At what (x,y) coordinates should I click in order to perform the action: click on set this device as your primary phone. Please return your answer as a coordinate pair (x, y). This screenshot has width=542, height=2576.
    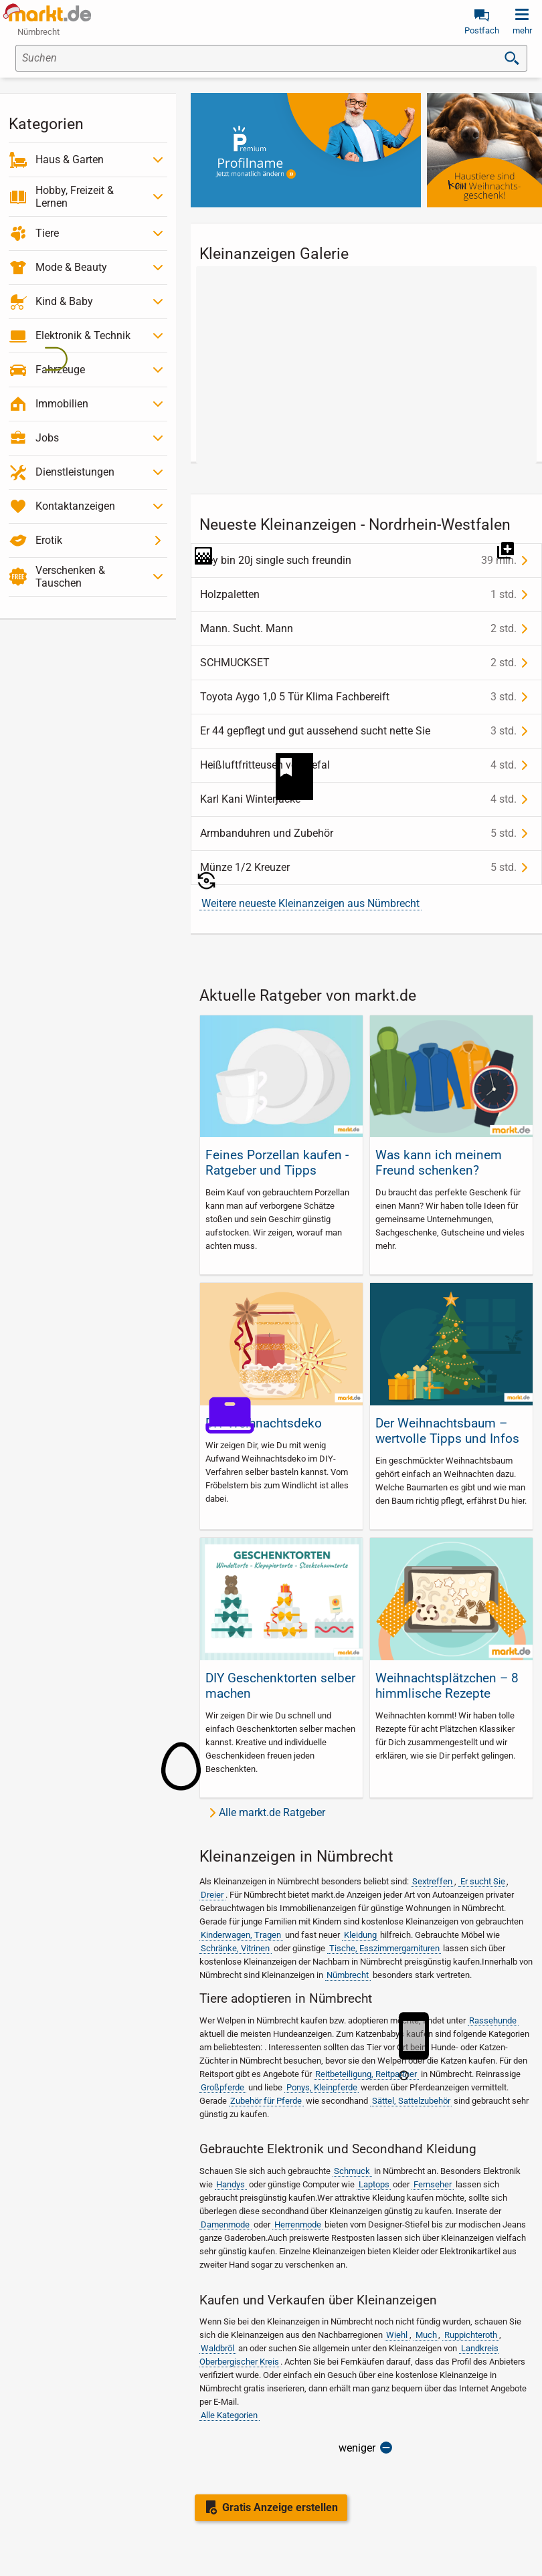
    Looking at the image, I should click on (414, 2036).